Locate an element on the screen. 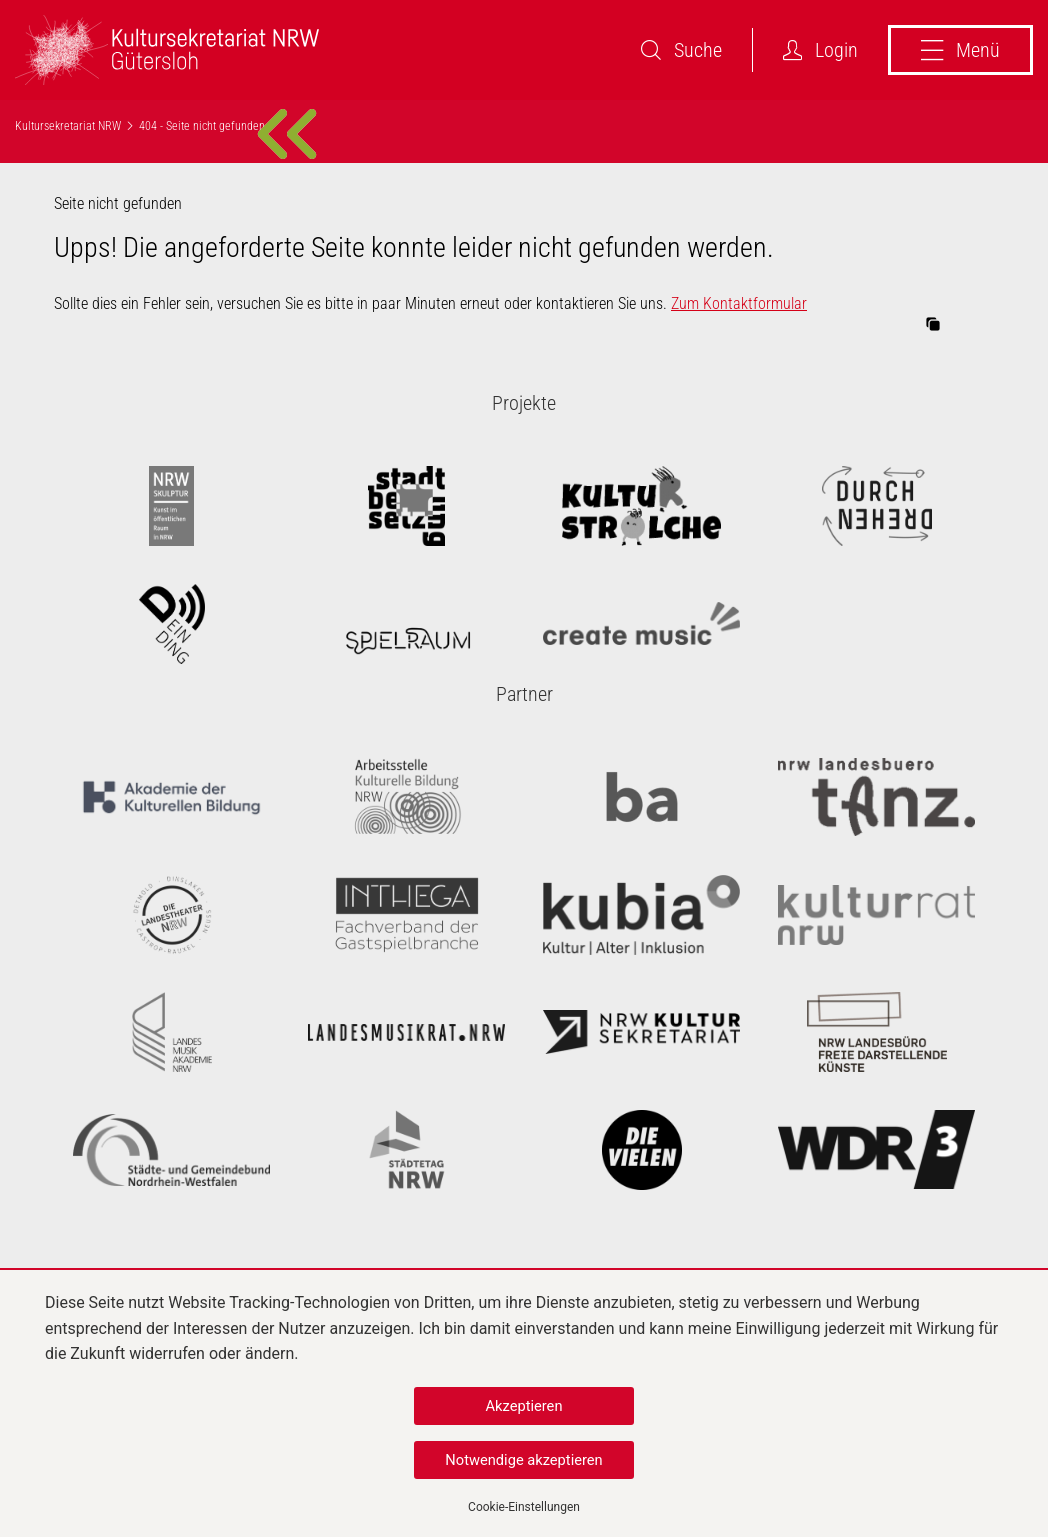 This screenshot has width=1048, height=1537. go back to the beginning is located at coordinates (287, 134).